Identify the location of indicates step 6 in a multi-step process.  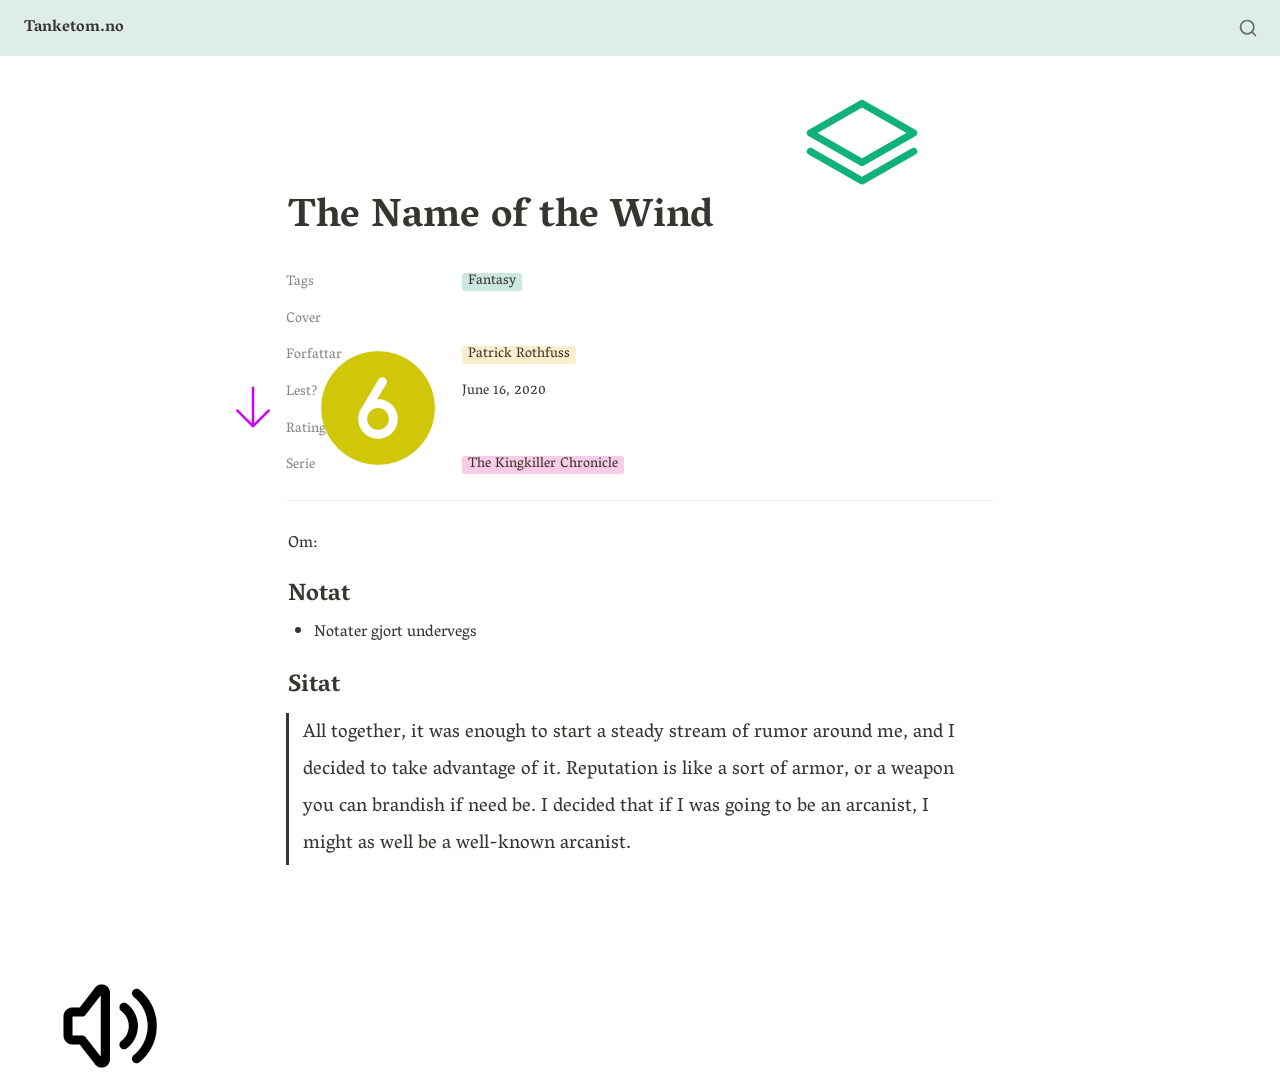
(378, 408).